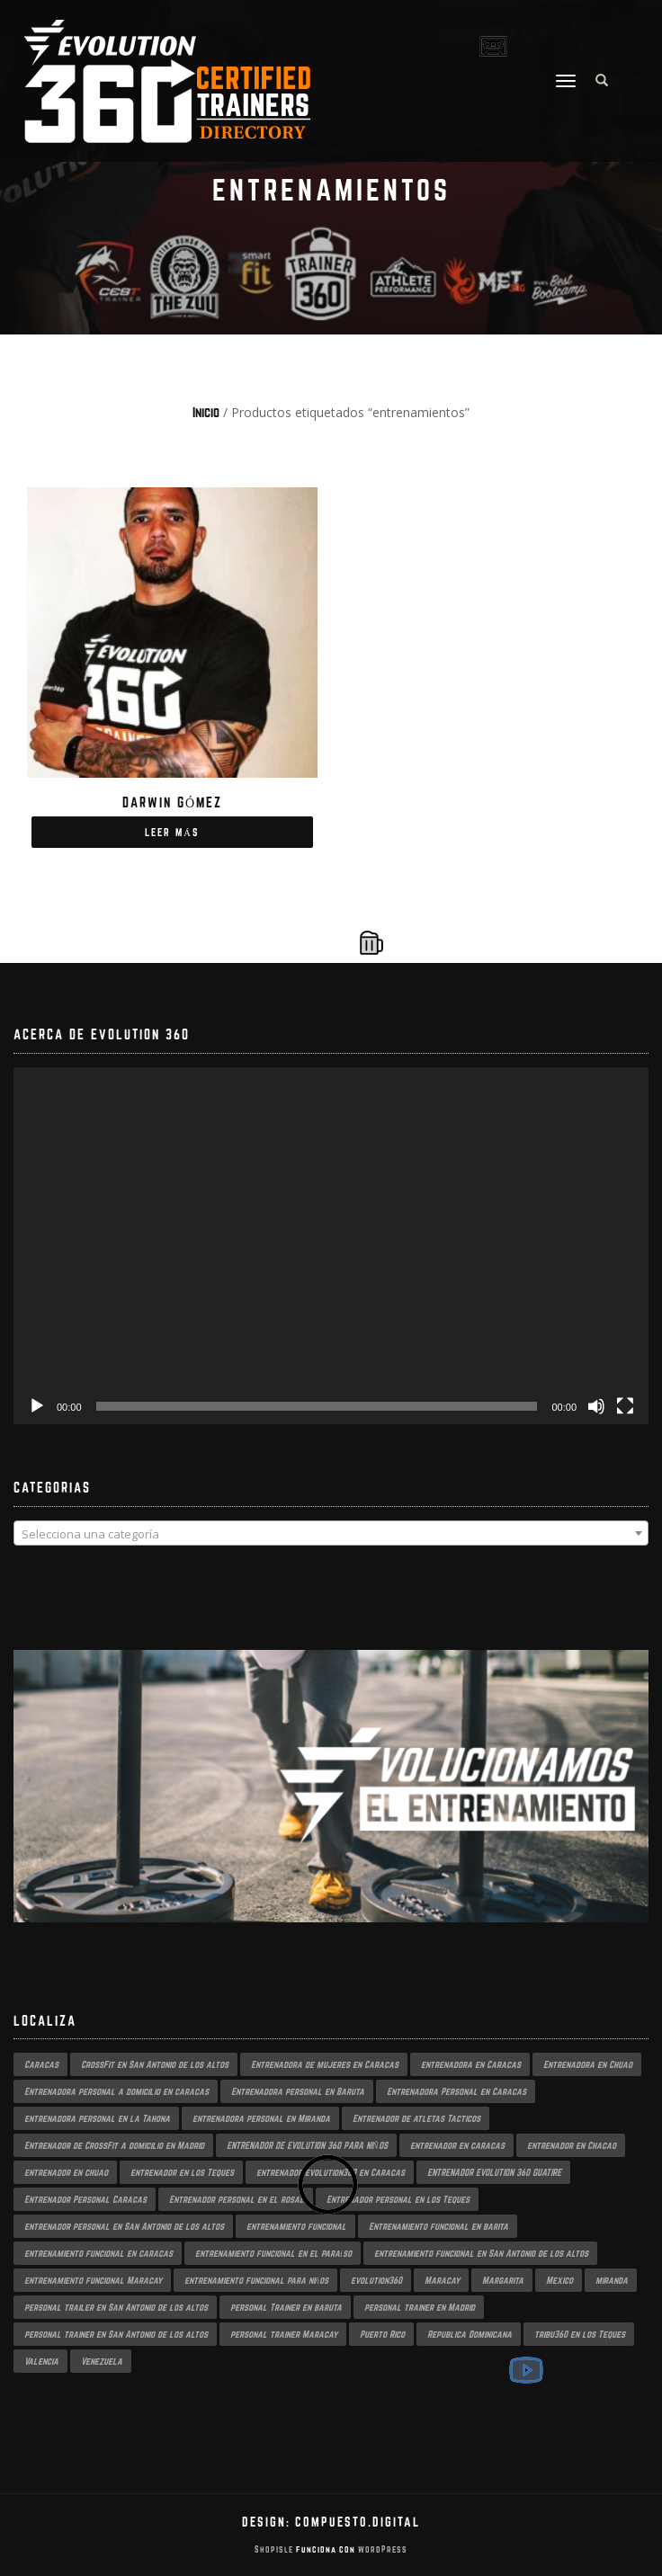 The width and height of the screenshot is (662, 2576). Describe the element at coordinates (327, 2184) in the screenshot. I see `unselected radio button option` at that location.